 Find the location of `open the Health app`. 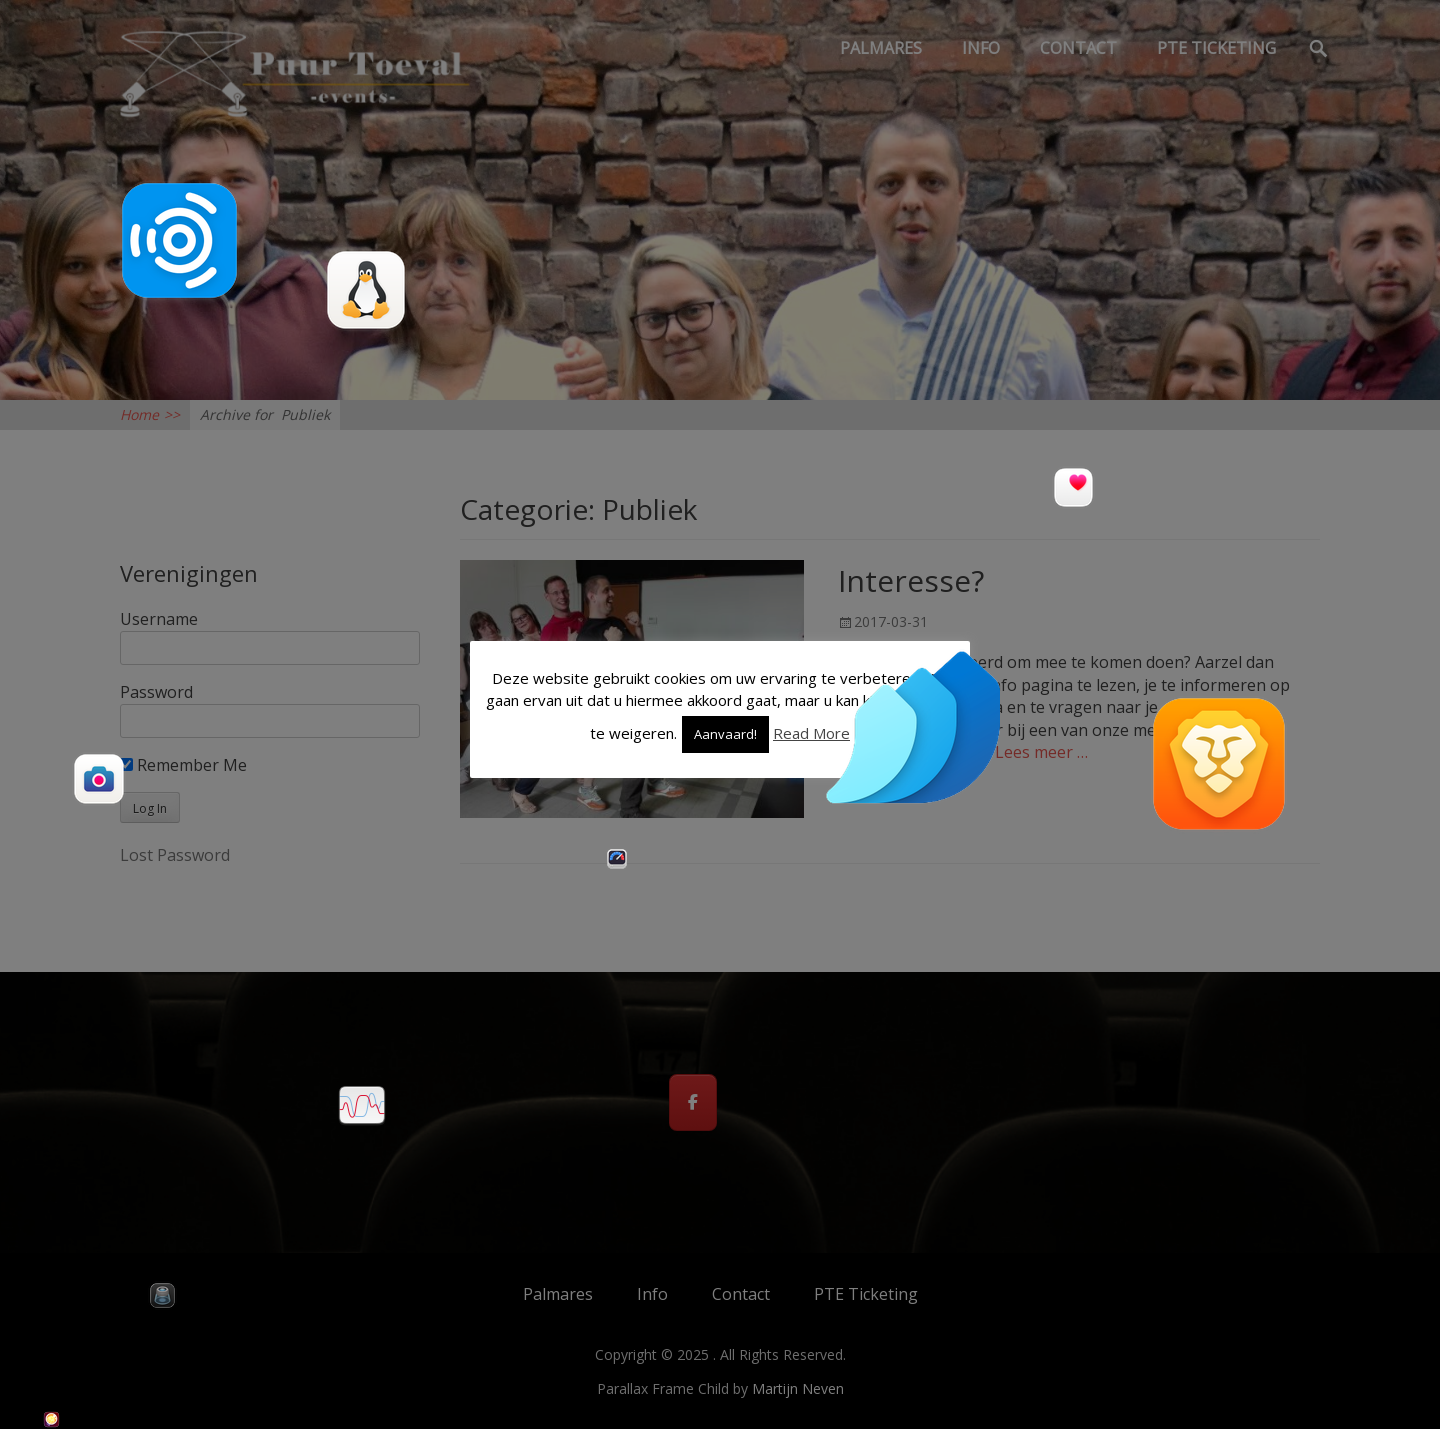

open the Health app is located at coordinates (1073, 487).